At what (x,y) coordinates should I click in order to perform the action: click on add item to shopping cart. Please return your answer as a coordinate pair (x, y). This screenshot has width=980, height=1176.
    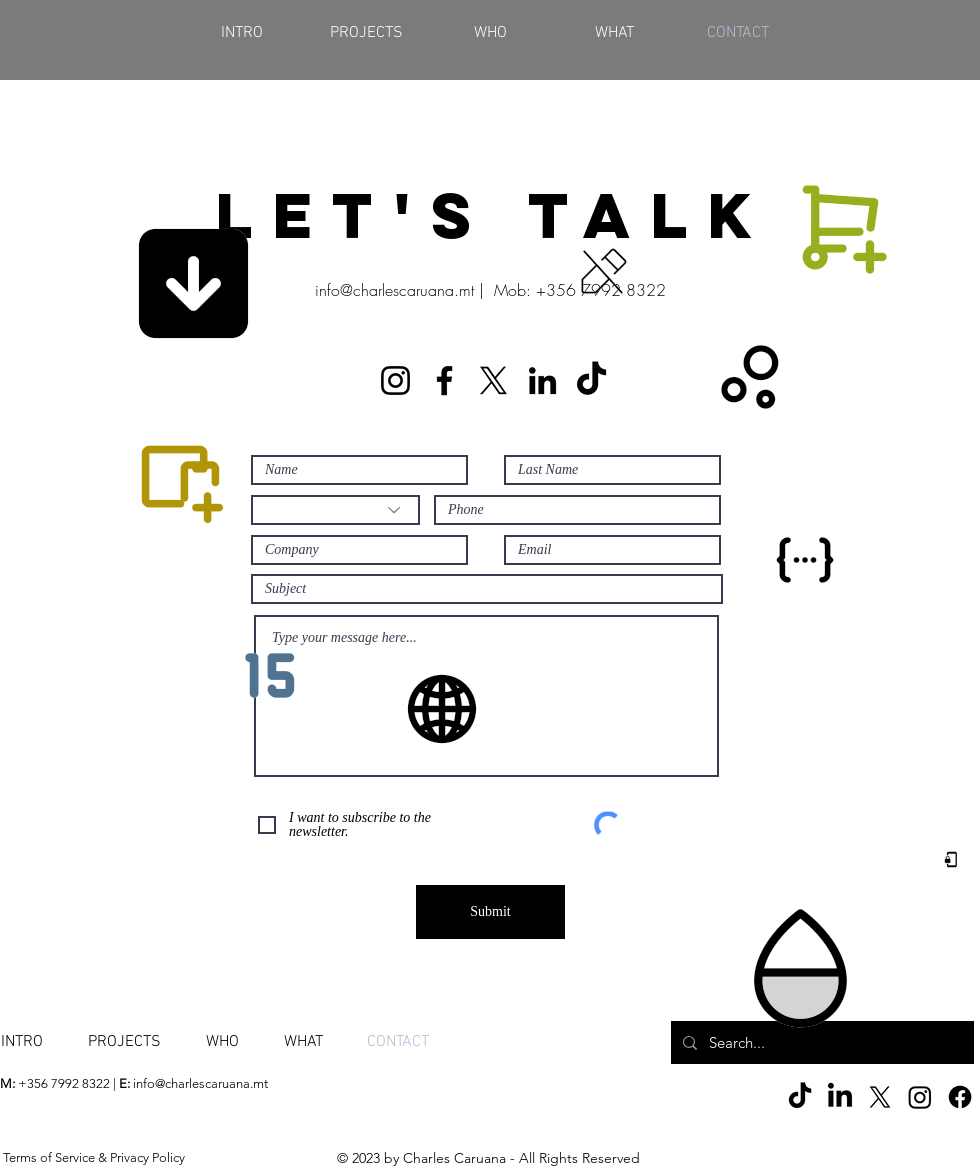
    Looking at the image, I should click on (840, 227).